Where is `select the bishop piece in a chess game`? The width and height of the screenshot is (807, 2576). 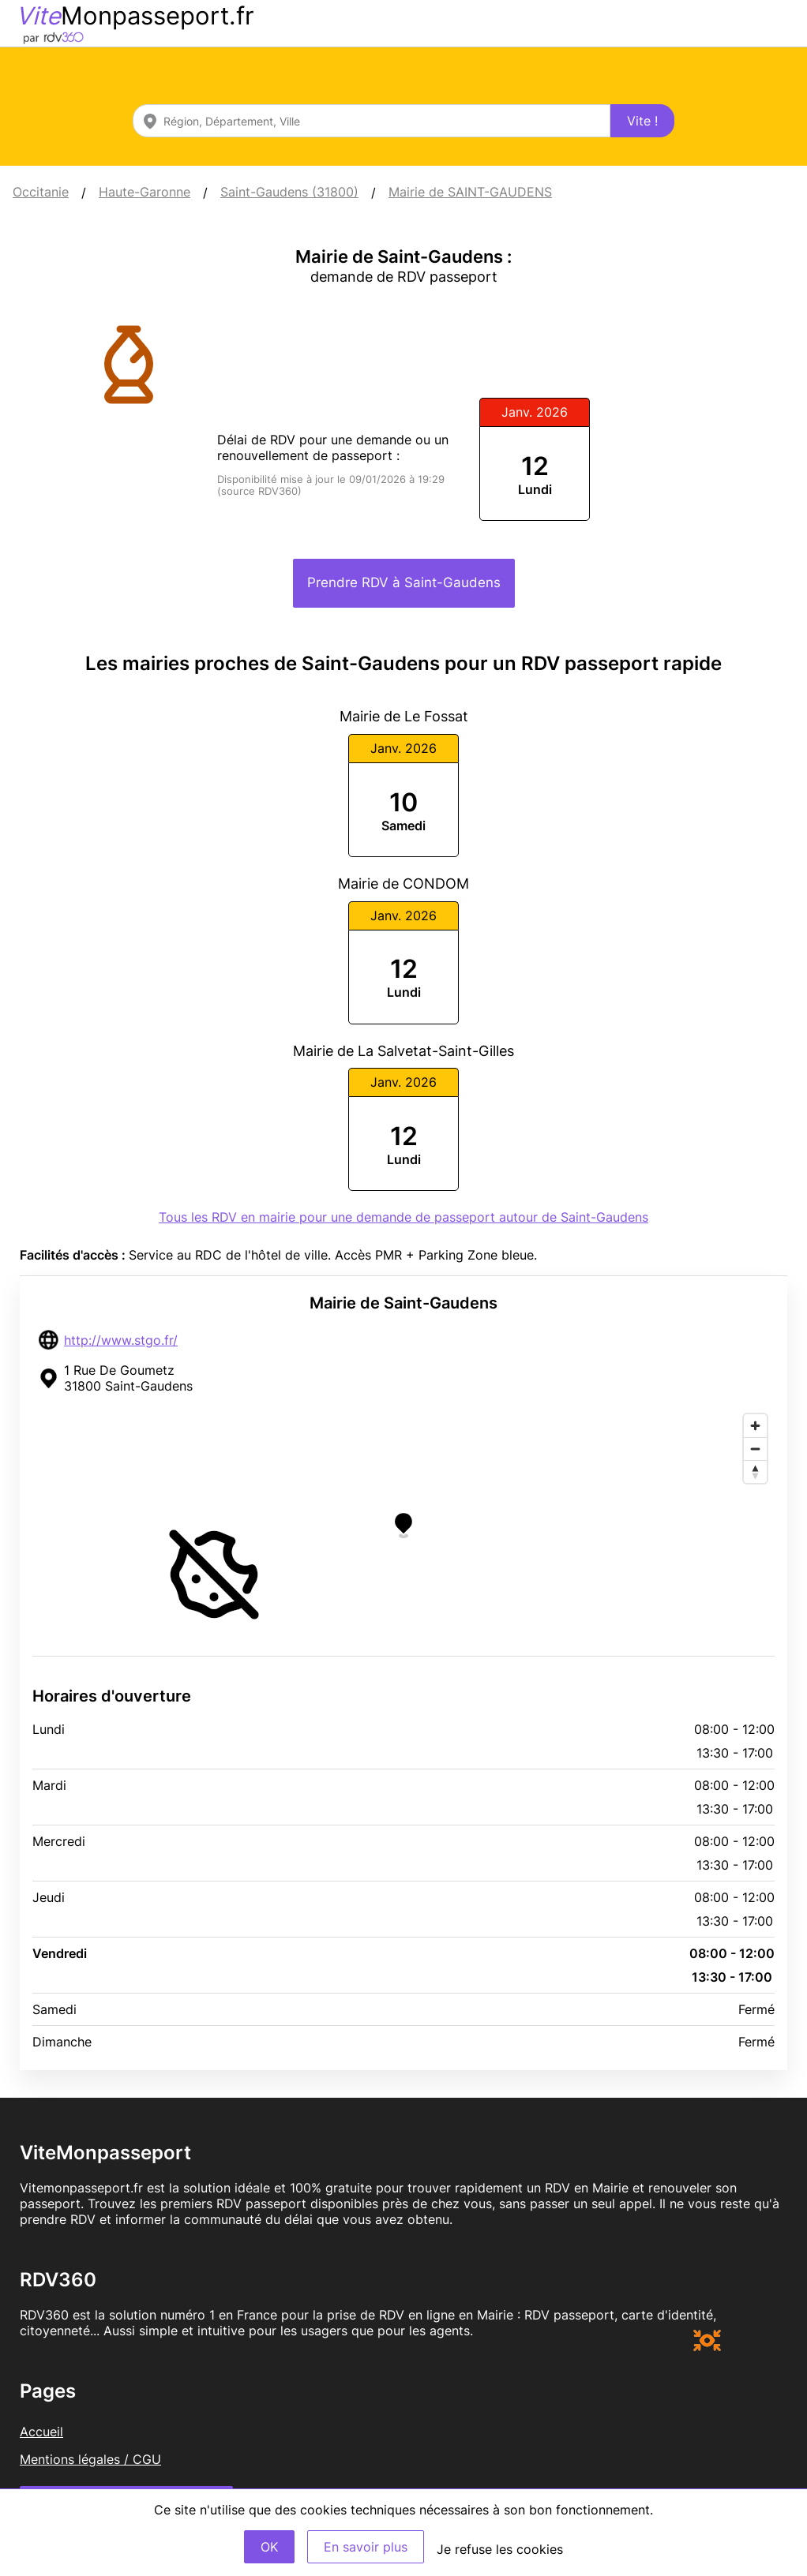
select the bishop piece in a chess game is located at coordinates (129, 365).